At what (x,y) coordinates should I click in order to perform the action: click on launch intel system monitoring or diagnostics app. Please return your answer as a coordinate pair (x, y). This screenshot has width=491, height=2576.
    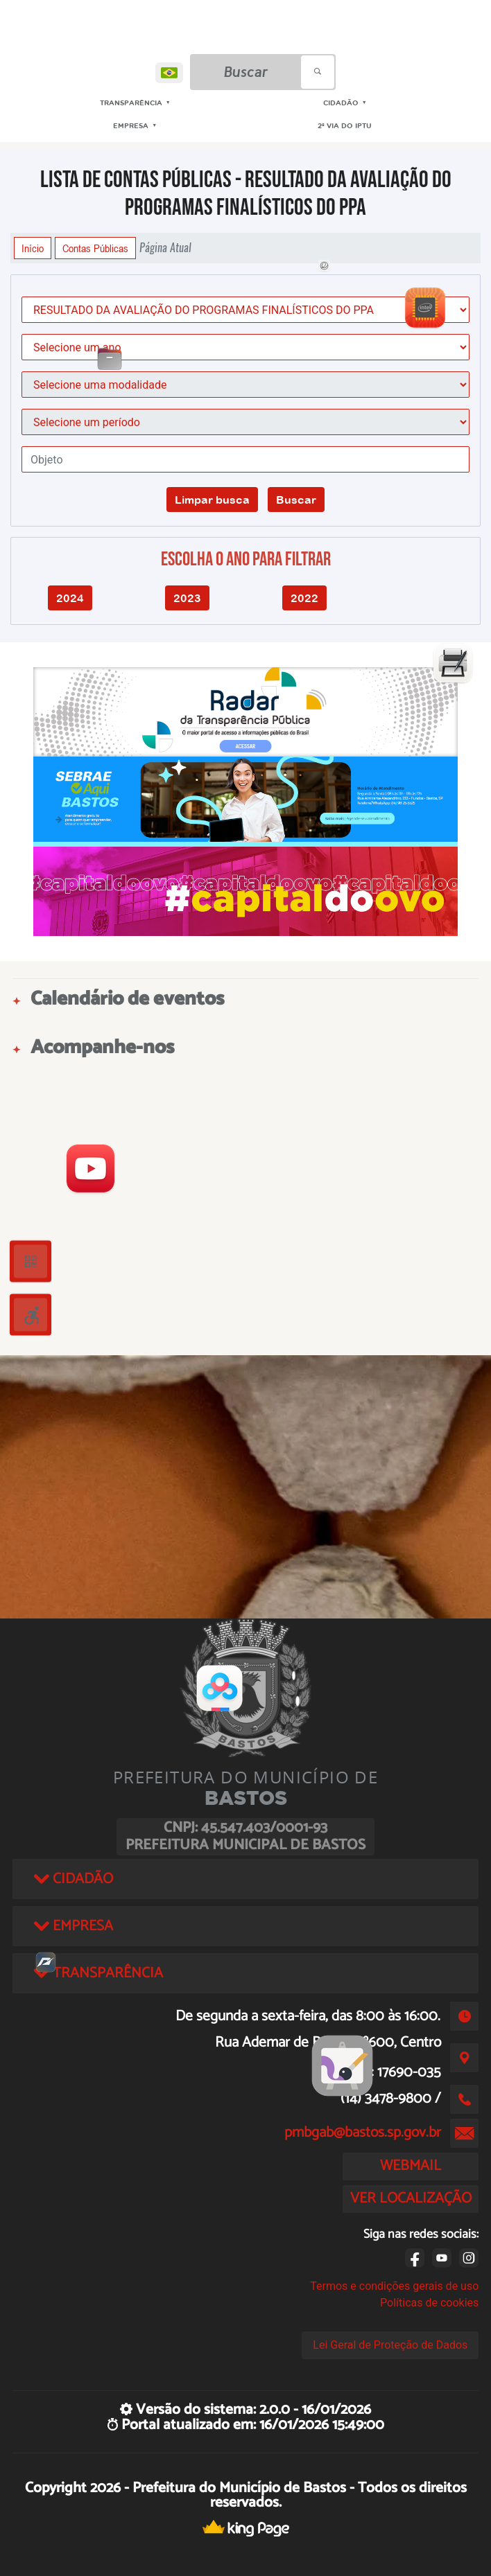
    Looking at the image, I should click on (425, 308).